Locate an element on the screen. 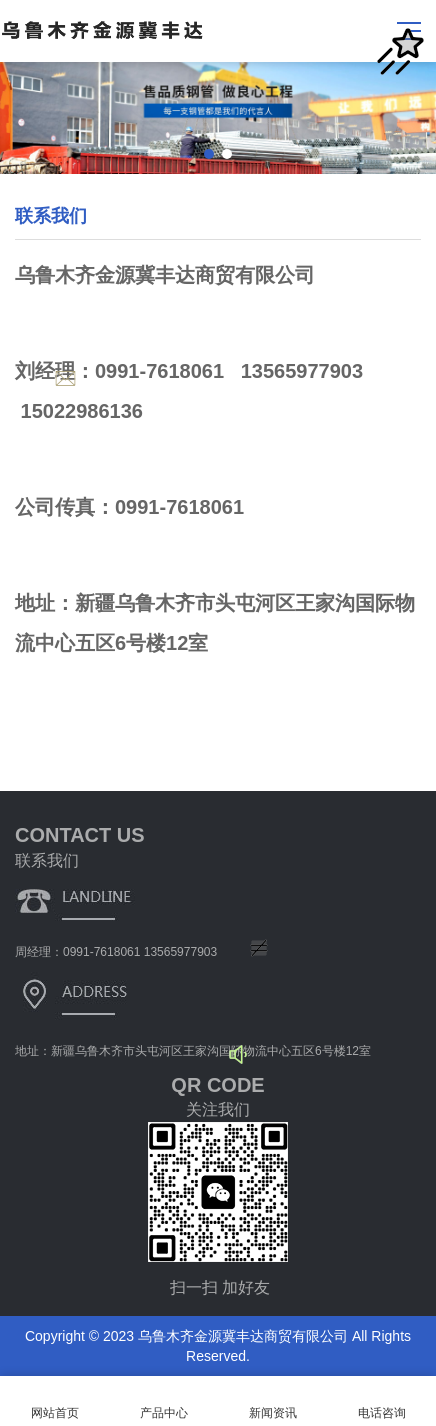 The width and height of the screenshot is (436, 1426). indicates values are not equal or matching is located at coordinates (259, 948).